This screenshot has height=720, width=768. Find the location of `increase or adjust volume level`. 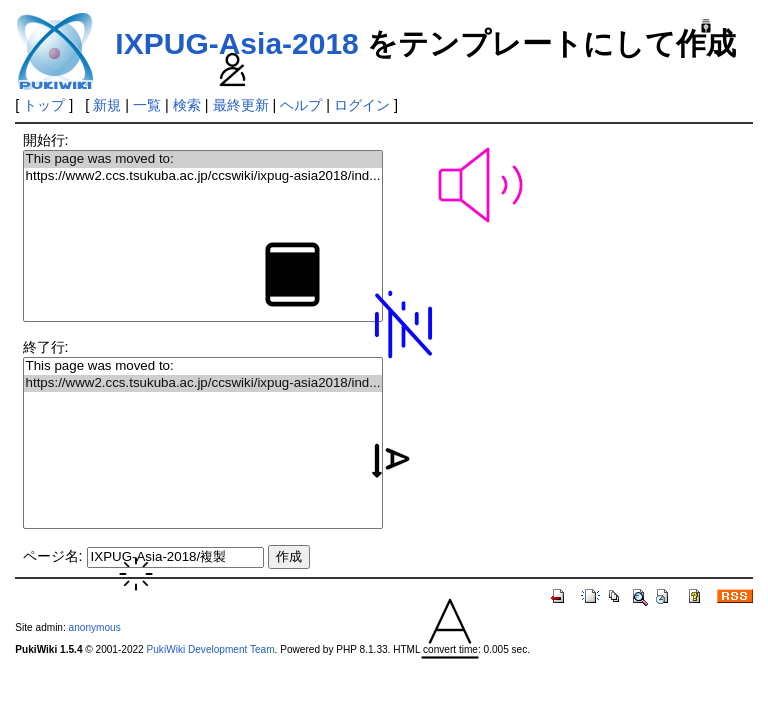

increase or adjust volume level is located at coordinates (479, 185).